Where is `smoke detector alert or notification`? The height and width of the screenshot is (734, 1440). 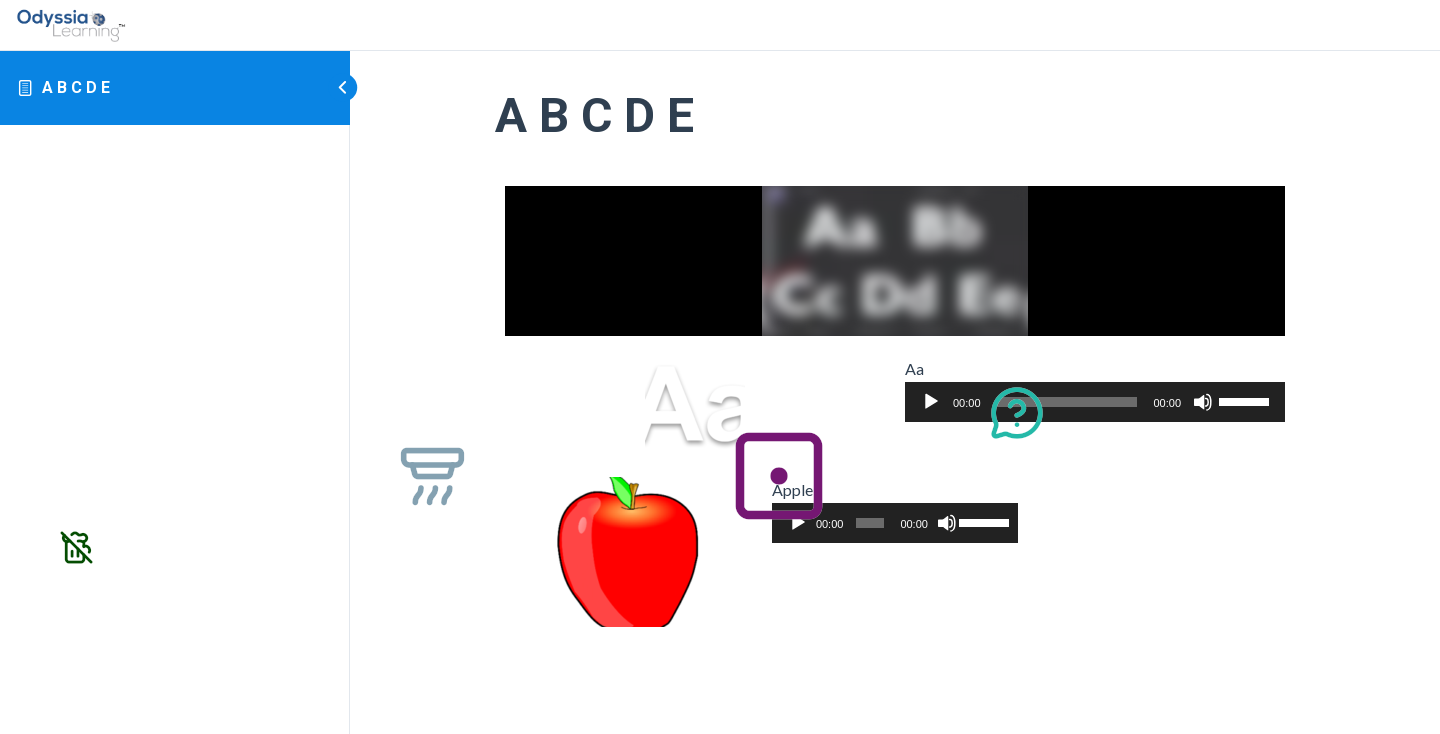 smoke detector alert or notification is located at coordinates (432, 476).